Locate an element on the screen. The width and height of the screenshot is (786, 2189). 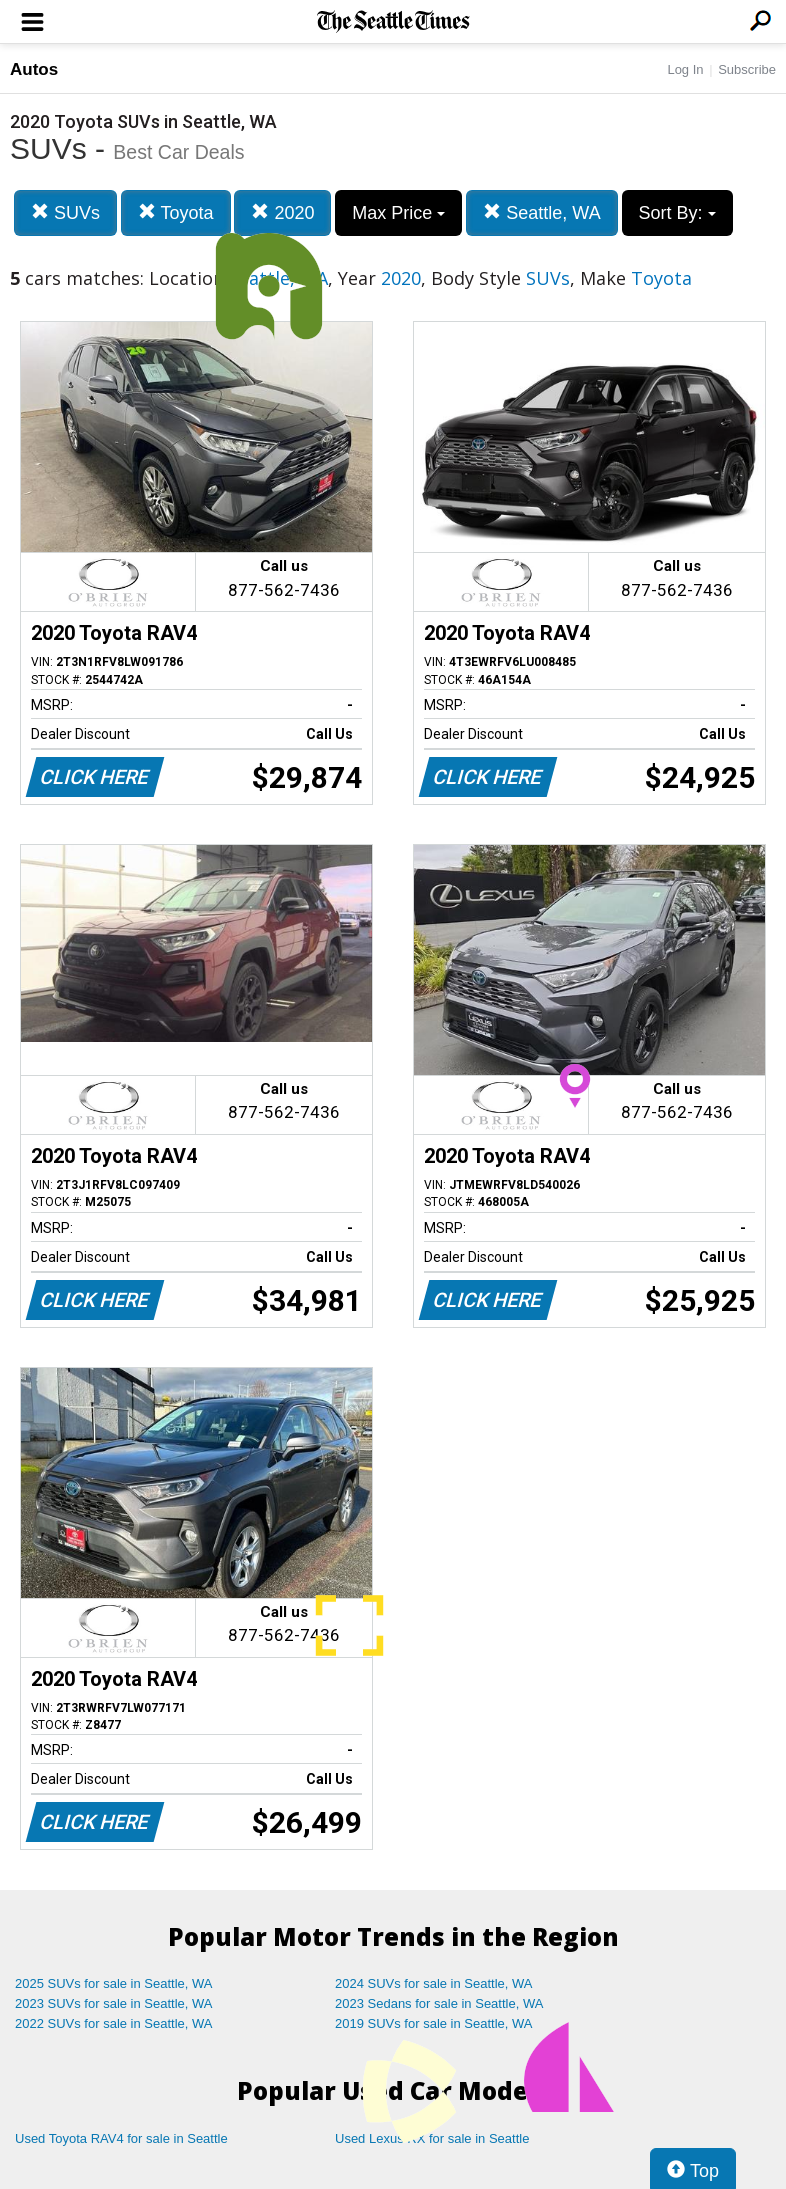
nobara linux distribution logo is located at coordinates (269, 287).